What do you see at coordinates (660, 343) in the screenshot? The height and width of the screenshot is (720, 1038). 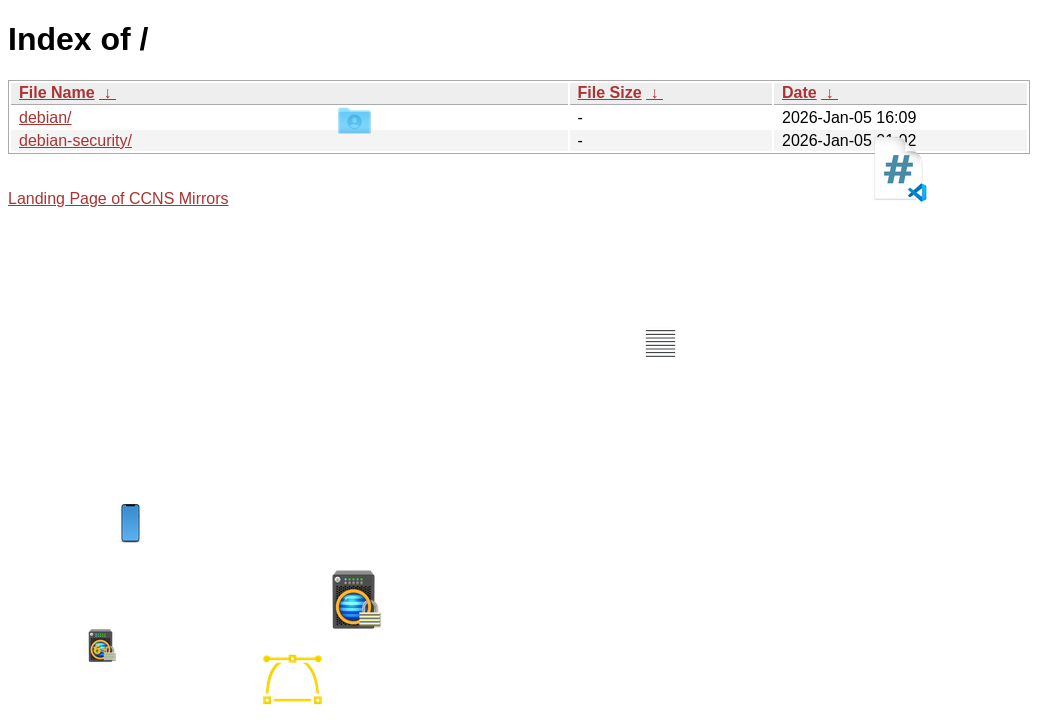 I see `justify text to fill the full width` at bounding box center [660, 343].